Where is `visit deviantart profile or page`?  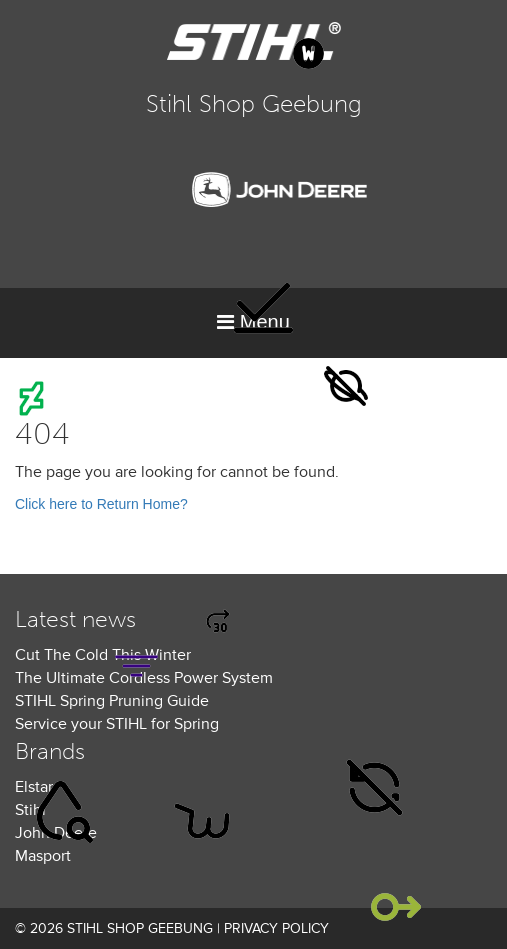
visit deviantart profile or page is located at coordinates (31, 398).